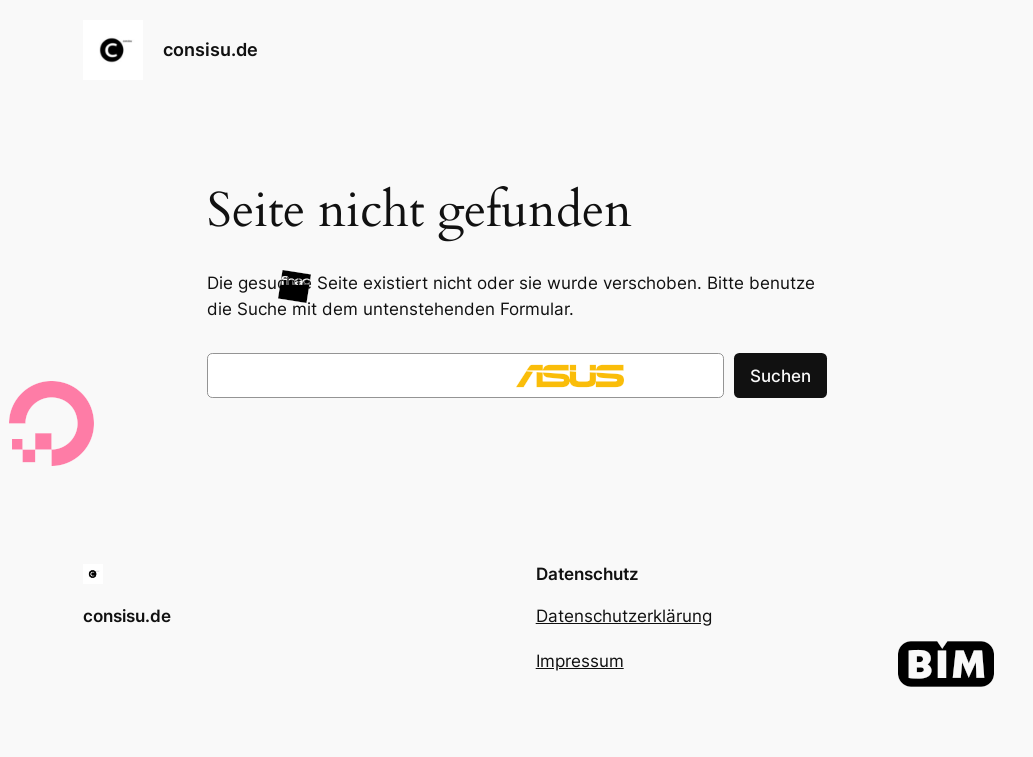  Describe the element at coordinates (294, 286) in the screenshot. I see `visit the Fnac website or app` at that location.